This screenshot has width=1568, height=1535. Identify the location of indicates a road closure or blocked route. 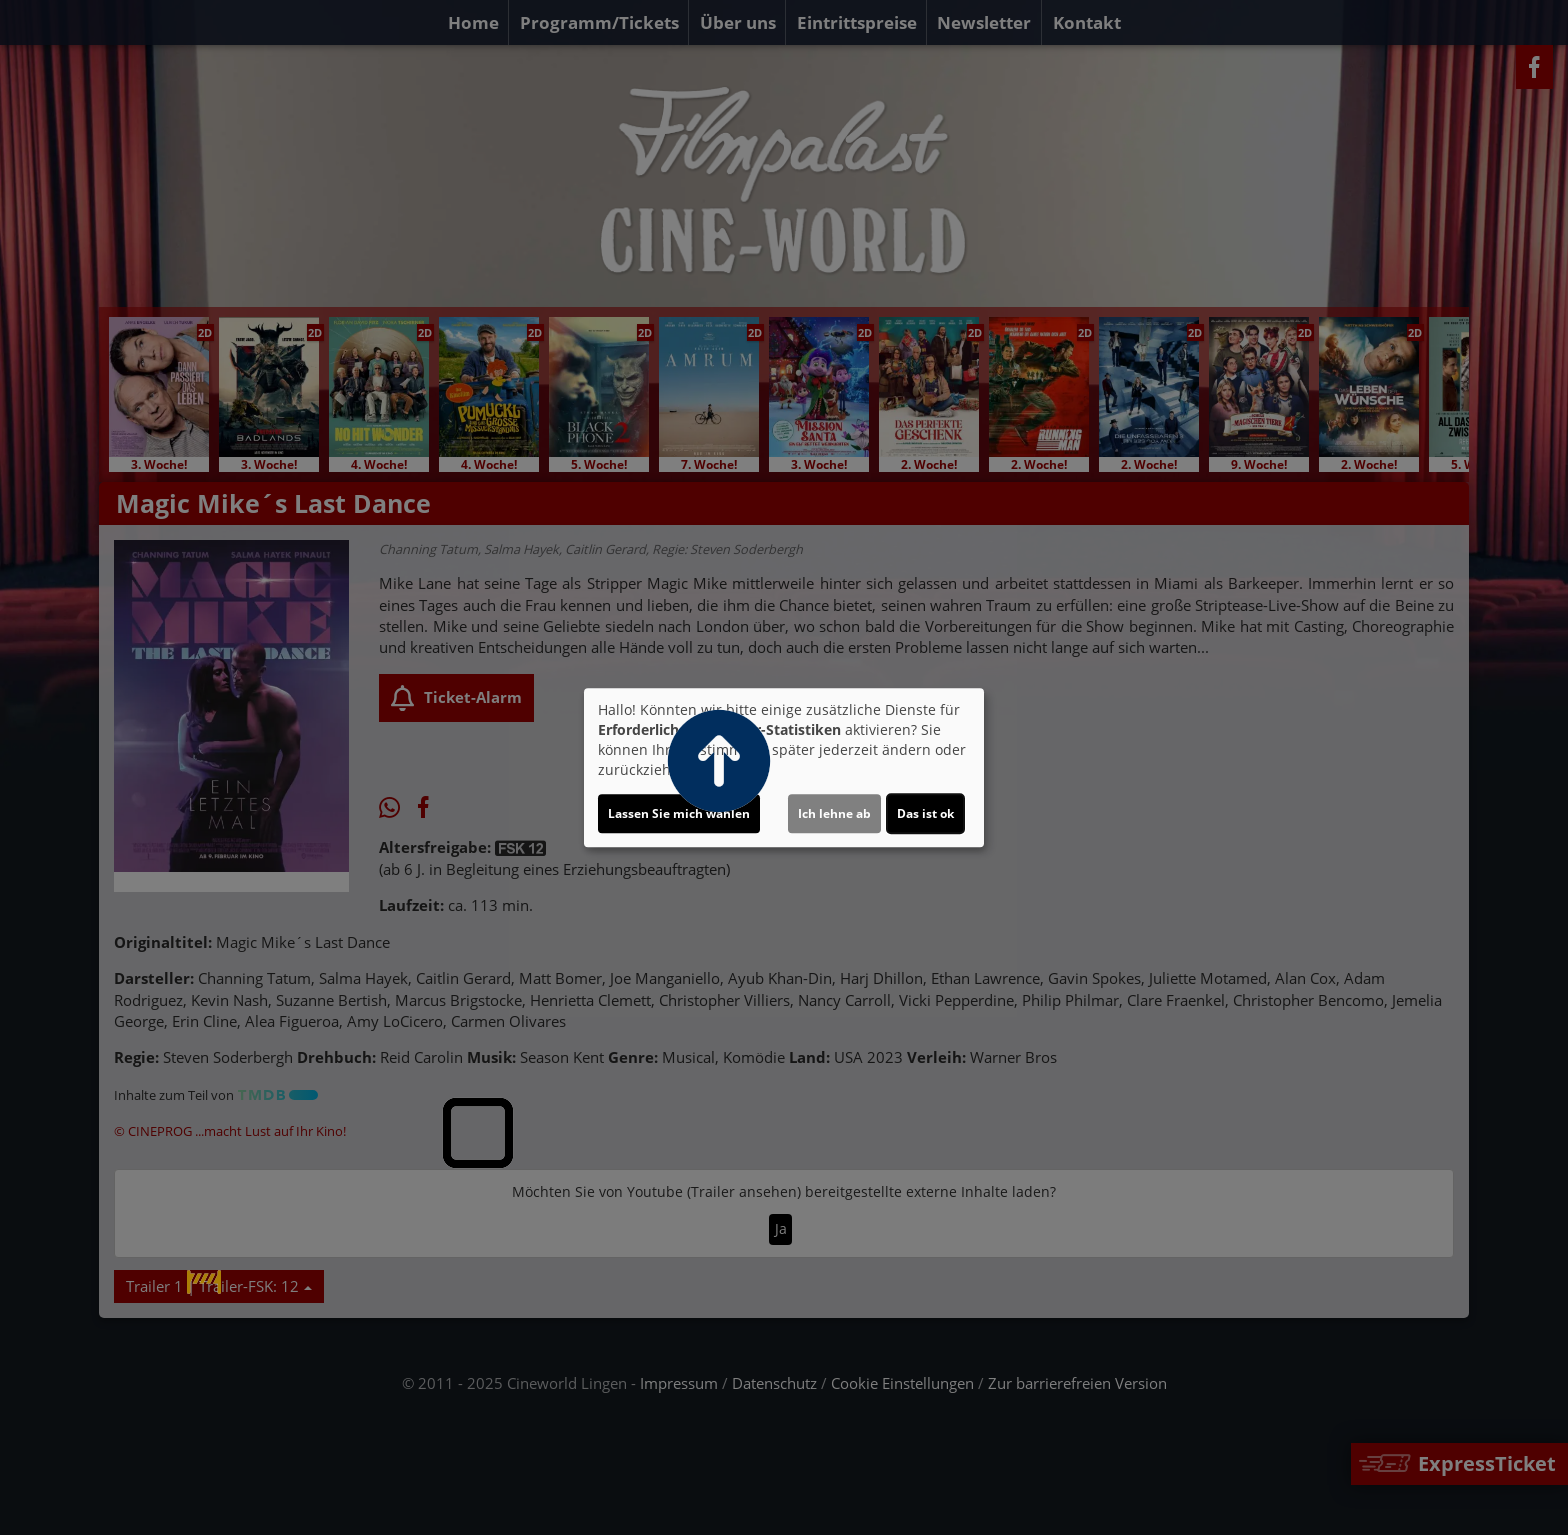
(204, 1282).